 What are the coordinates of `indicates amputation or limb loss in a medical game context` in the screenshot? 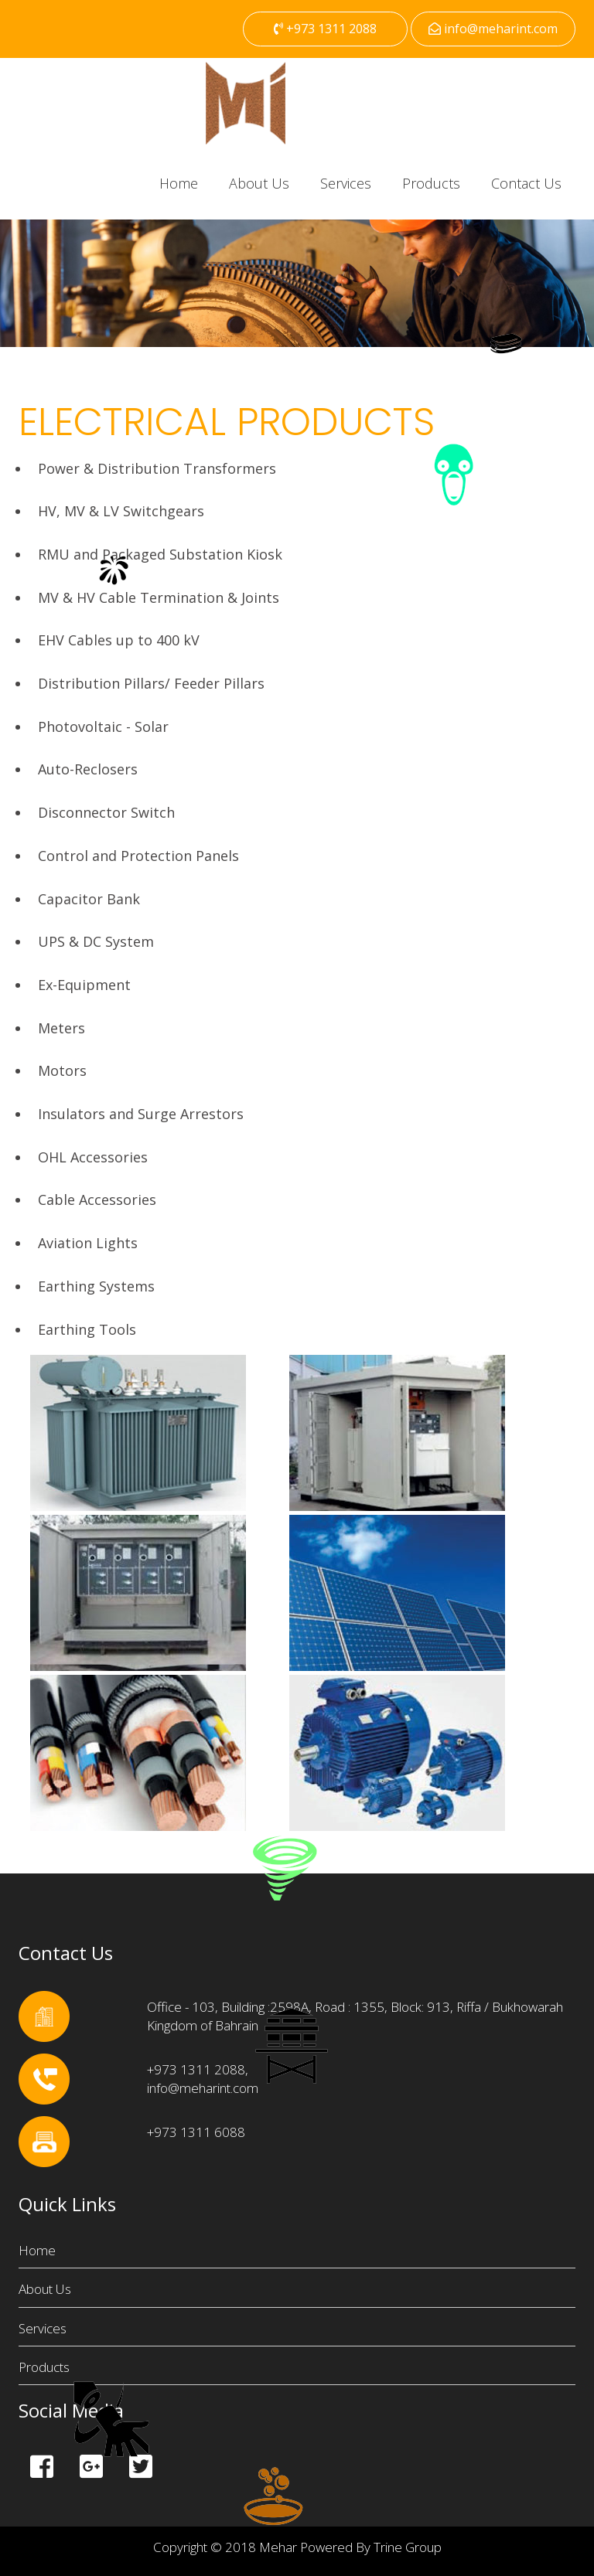 It's located at (111, 2419).